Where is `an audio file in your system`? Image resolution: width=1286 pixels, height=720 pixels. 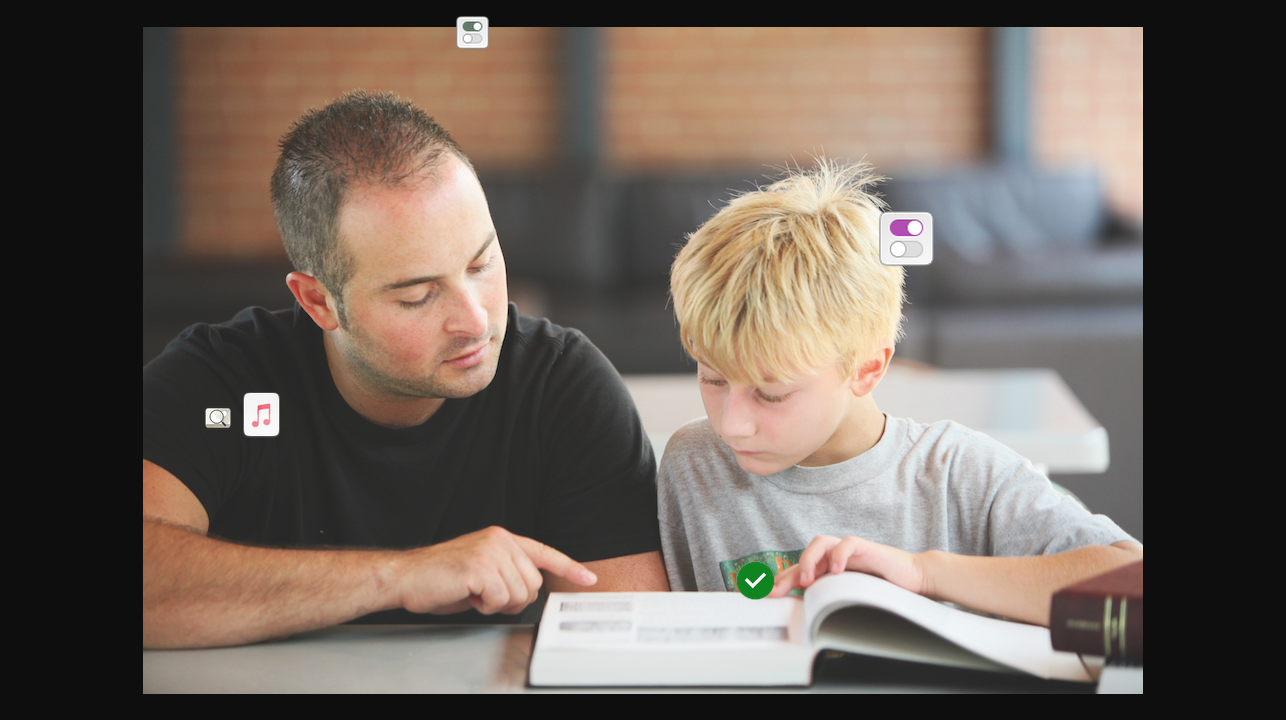 an audio file in your system is located at coordinates (261, 414).